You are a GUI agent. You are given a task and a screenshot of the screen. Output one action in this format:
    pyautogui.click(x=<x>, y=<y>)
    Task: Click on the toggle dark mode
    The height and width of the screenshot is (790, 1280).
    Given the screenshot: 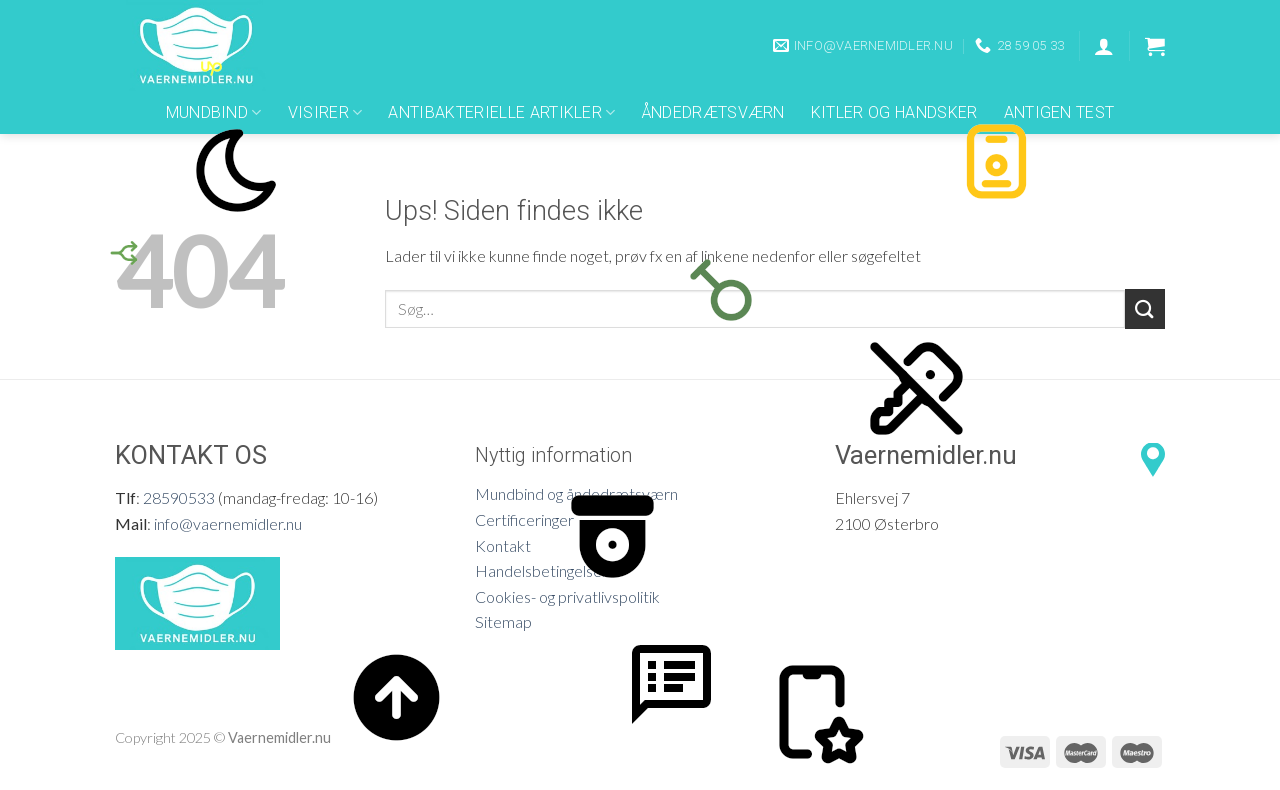 What is the action you would take?
    pyautogui.click(x=237, y=170)
    